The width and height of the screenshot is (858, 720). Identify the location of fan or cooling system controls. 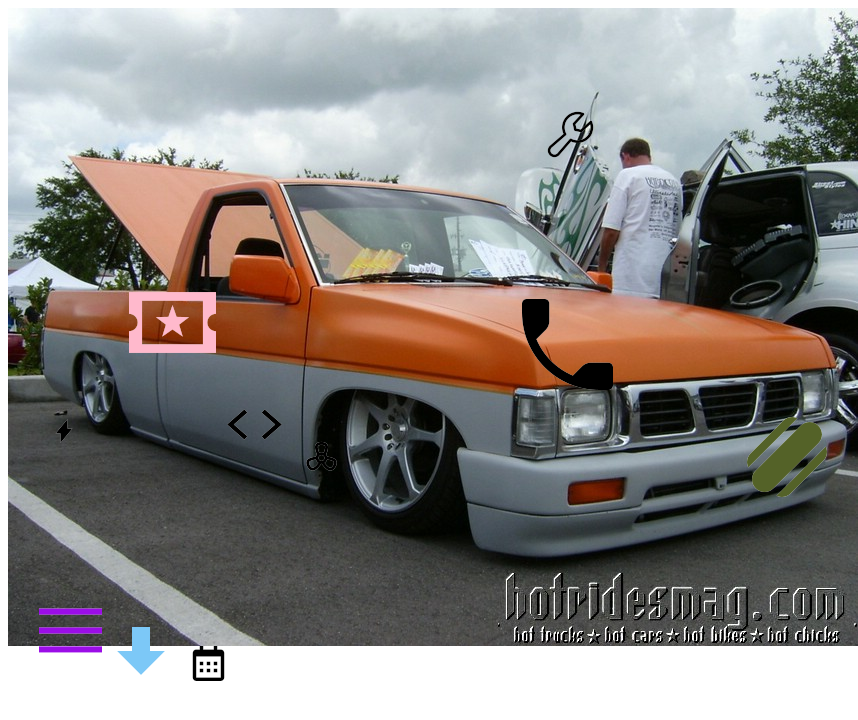
(321, 456).